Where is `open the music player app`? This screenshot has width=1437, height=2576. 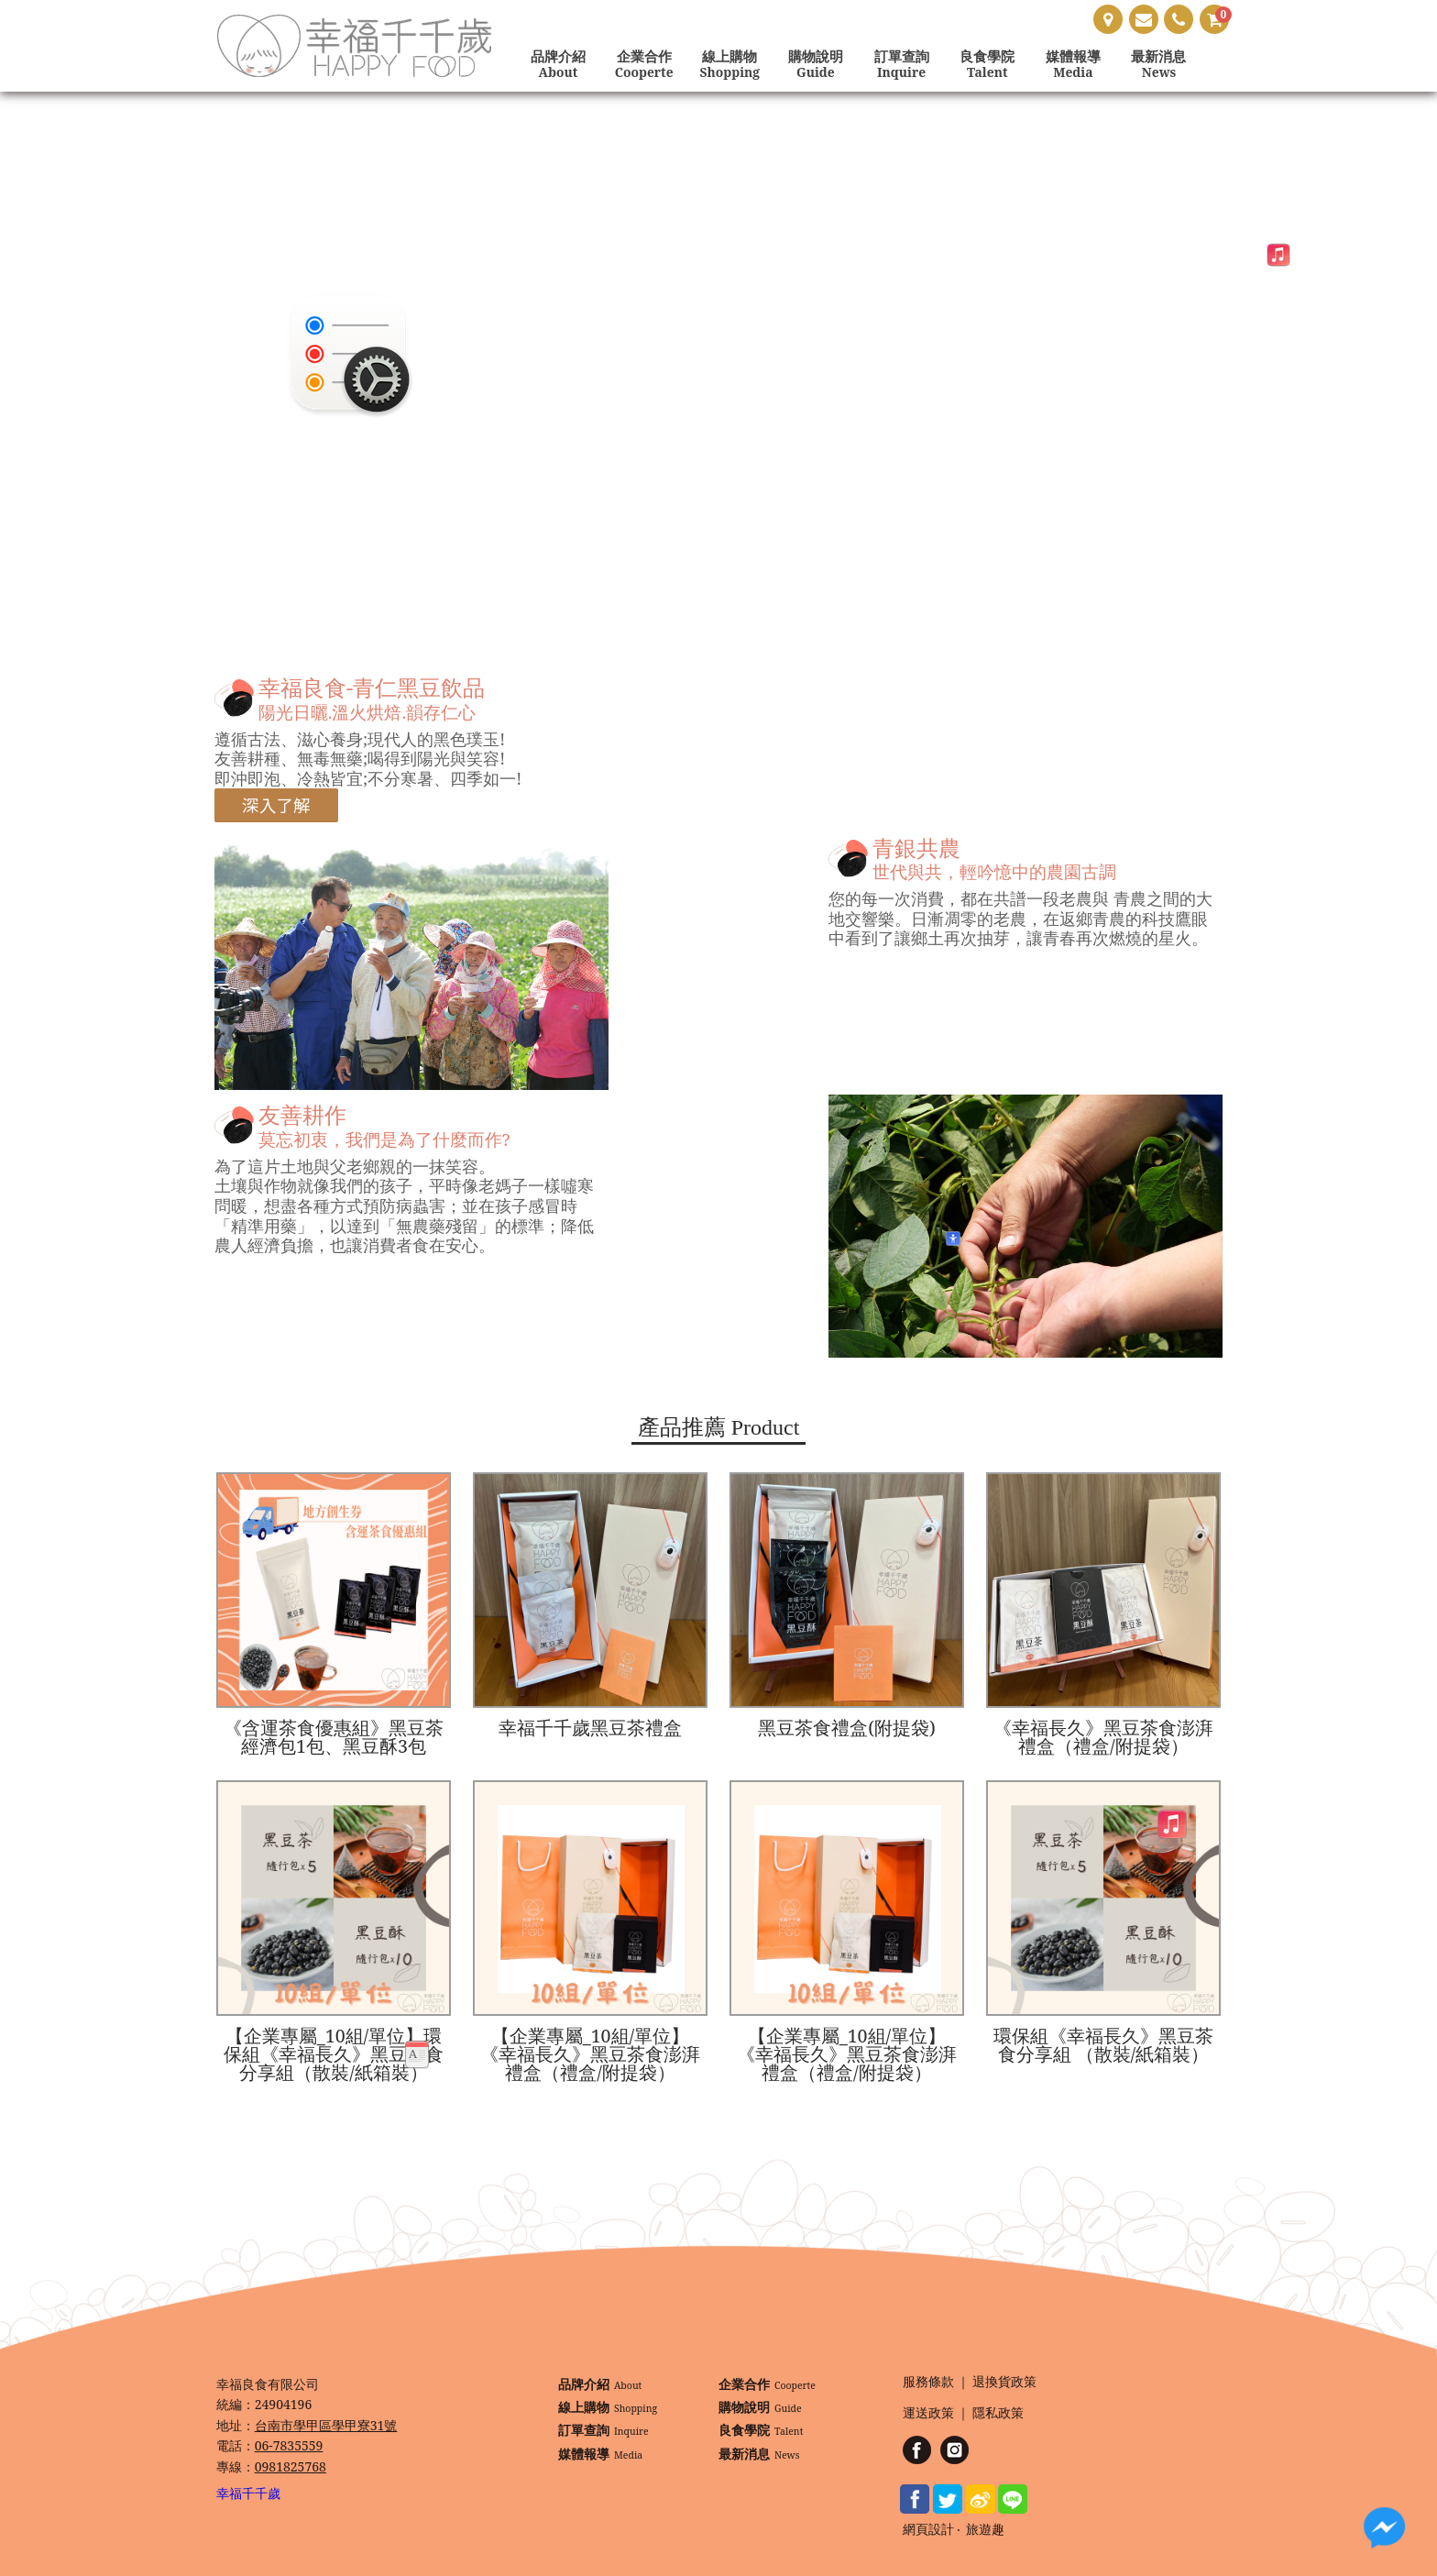 open the music player app is located at coordinates (1172, 1824).